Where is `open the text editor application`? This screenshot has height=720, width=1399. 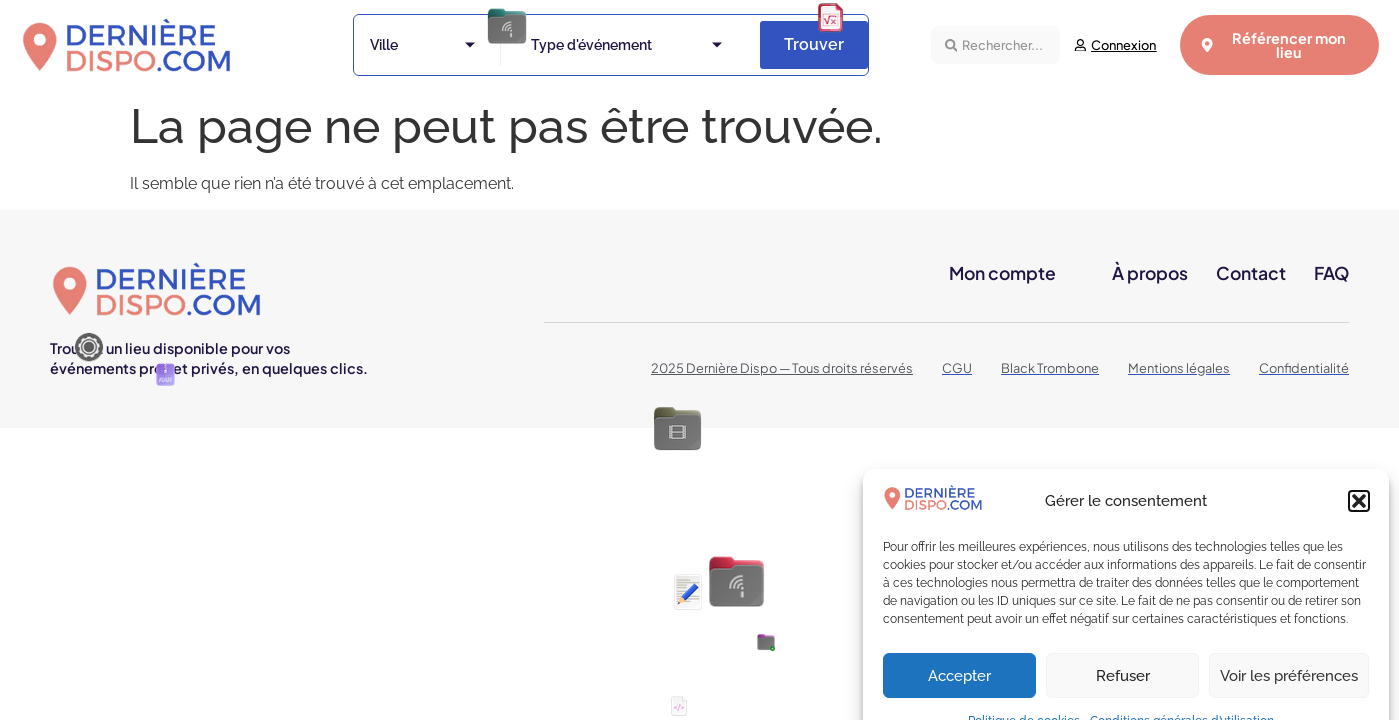
open the text editor application is located at coordinates (688, 592).